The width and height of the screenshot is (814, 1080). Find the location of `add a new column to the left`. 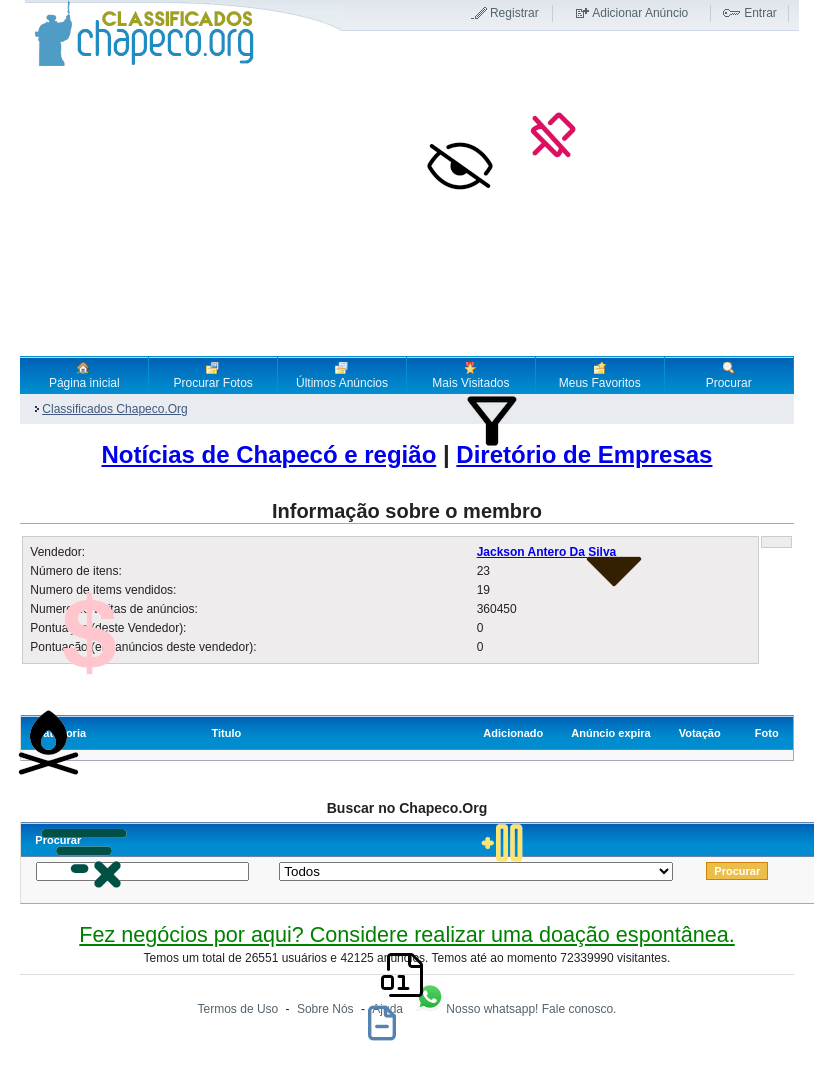

add a new column to the left is located at coordinates (505, 843).